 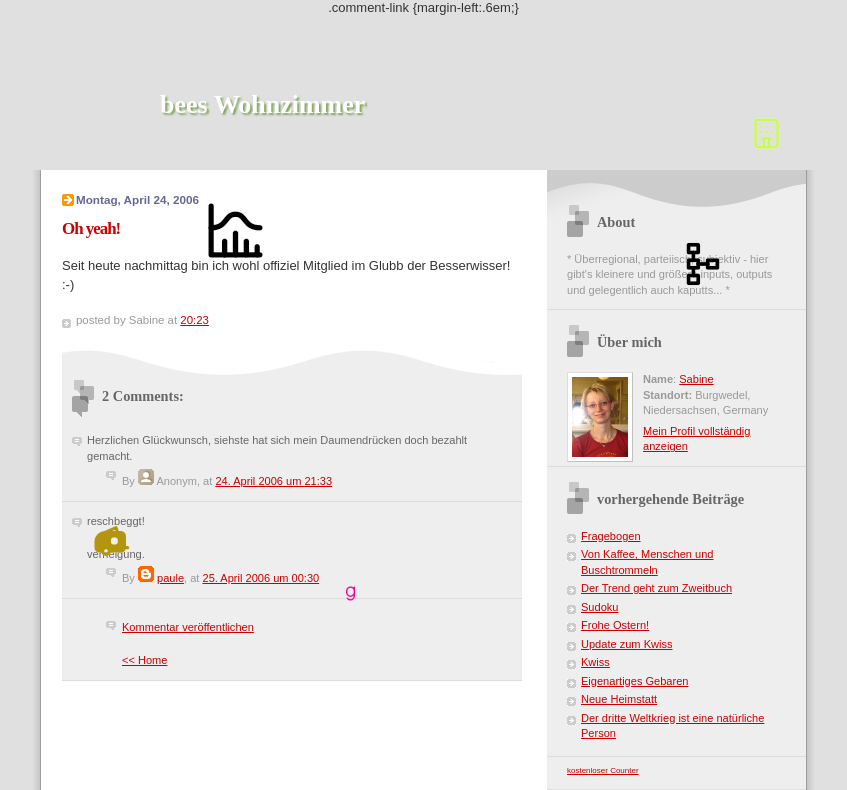 What do you see at coordinates (111, 541) in the screenshot?
I see `access caravan or RV rental options` at bounding box center [111, 541].